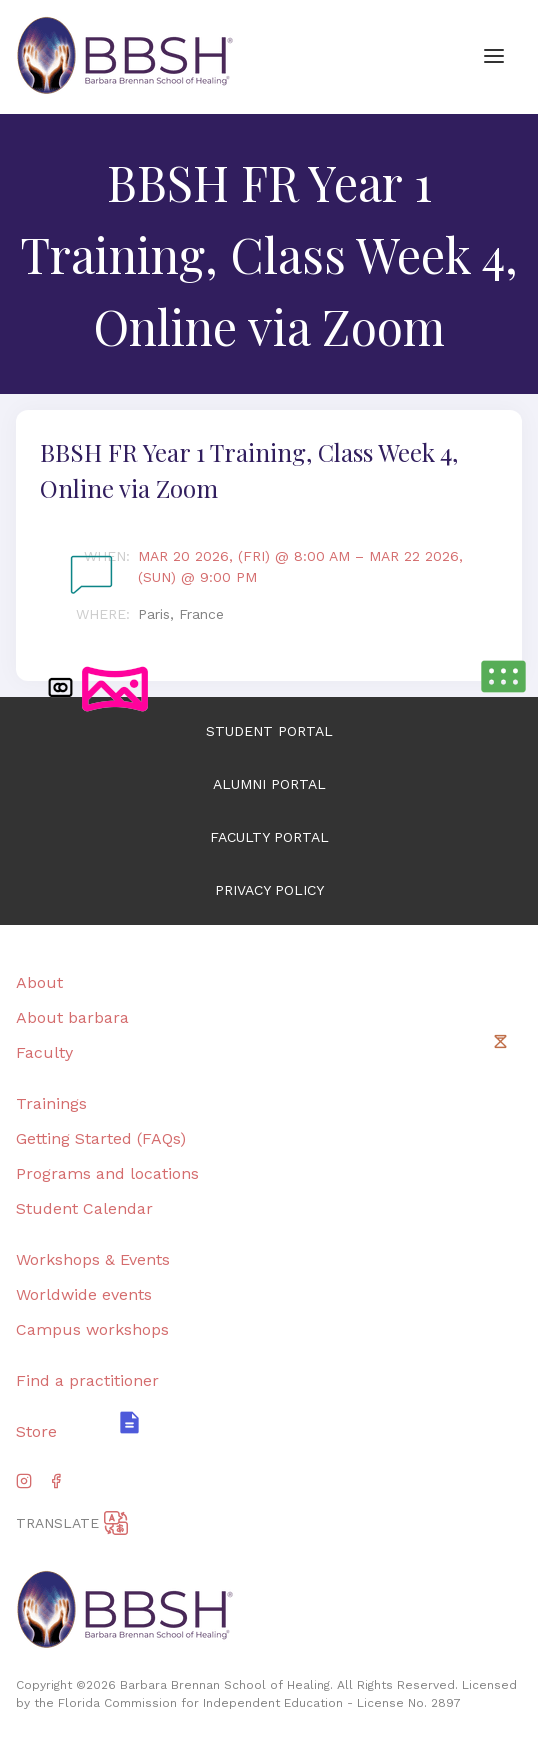 This screenshot has height=1760, width=538. I want to click on indicates high time remaining or early stage of a process, so click(500, 1041).